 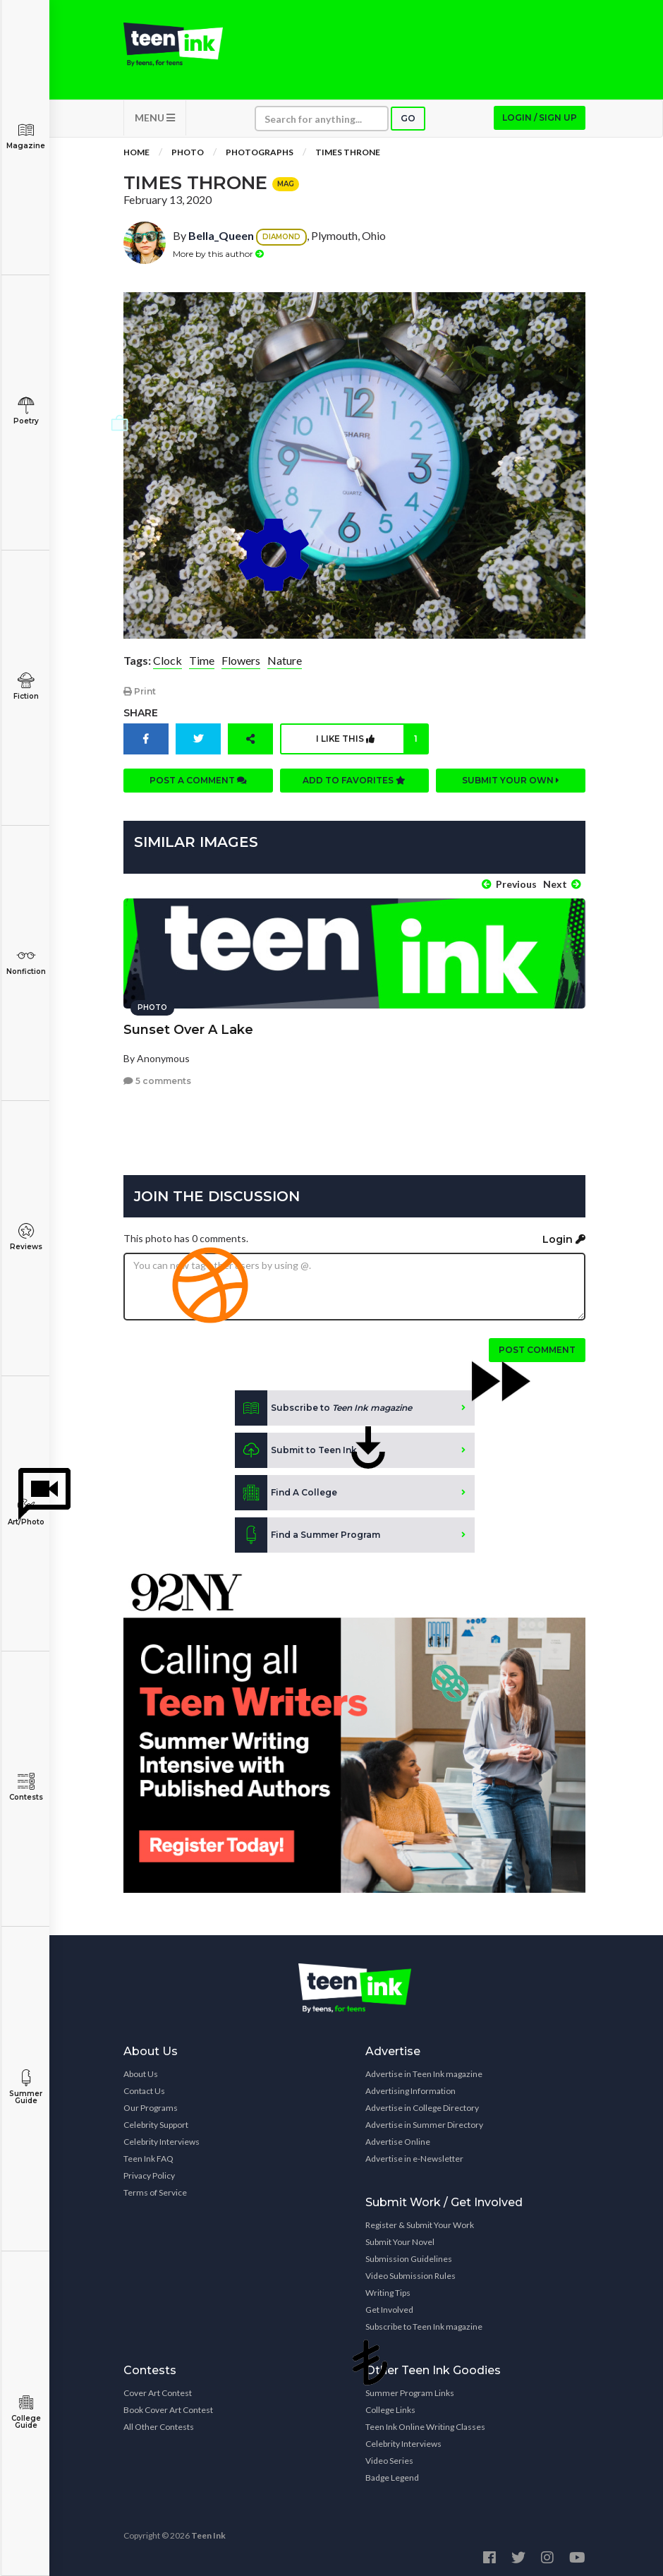 What do you see at coordinates (44, 1494) in the screenshot?
I see `start a video chat conversation` at bounding box center [44, 1494].